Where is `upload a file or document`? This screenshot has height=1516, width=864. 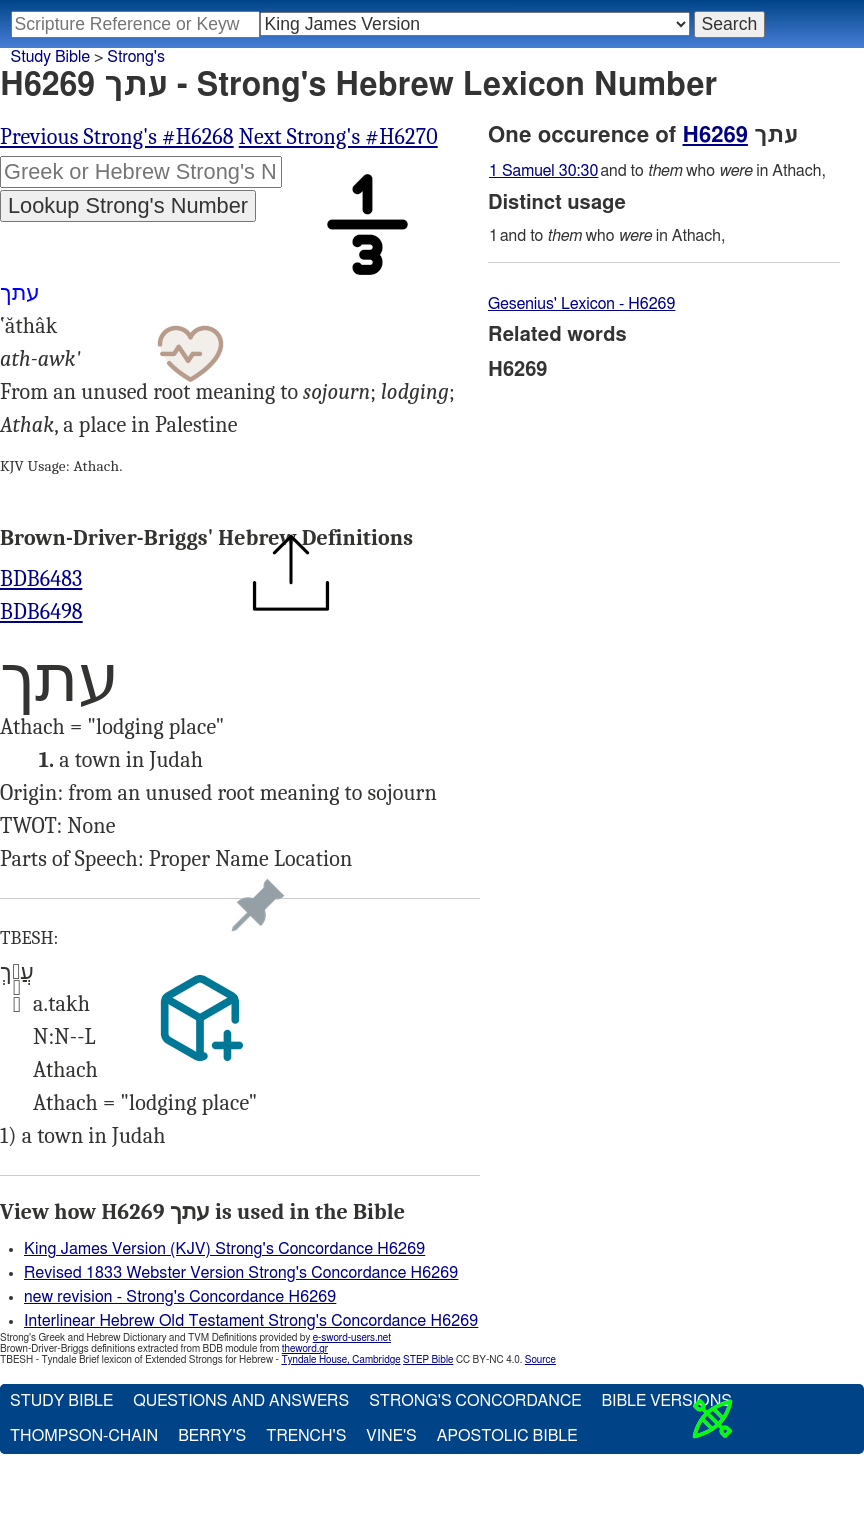 upload a file or document is located at coordinates (291, 576).